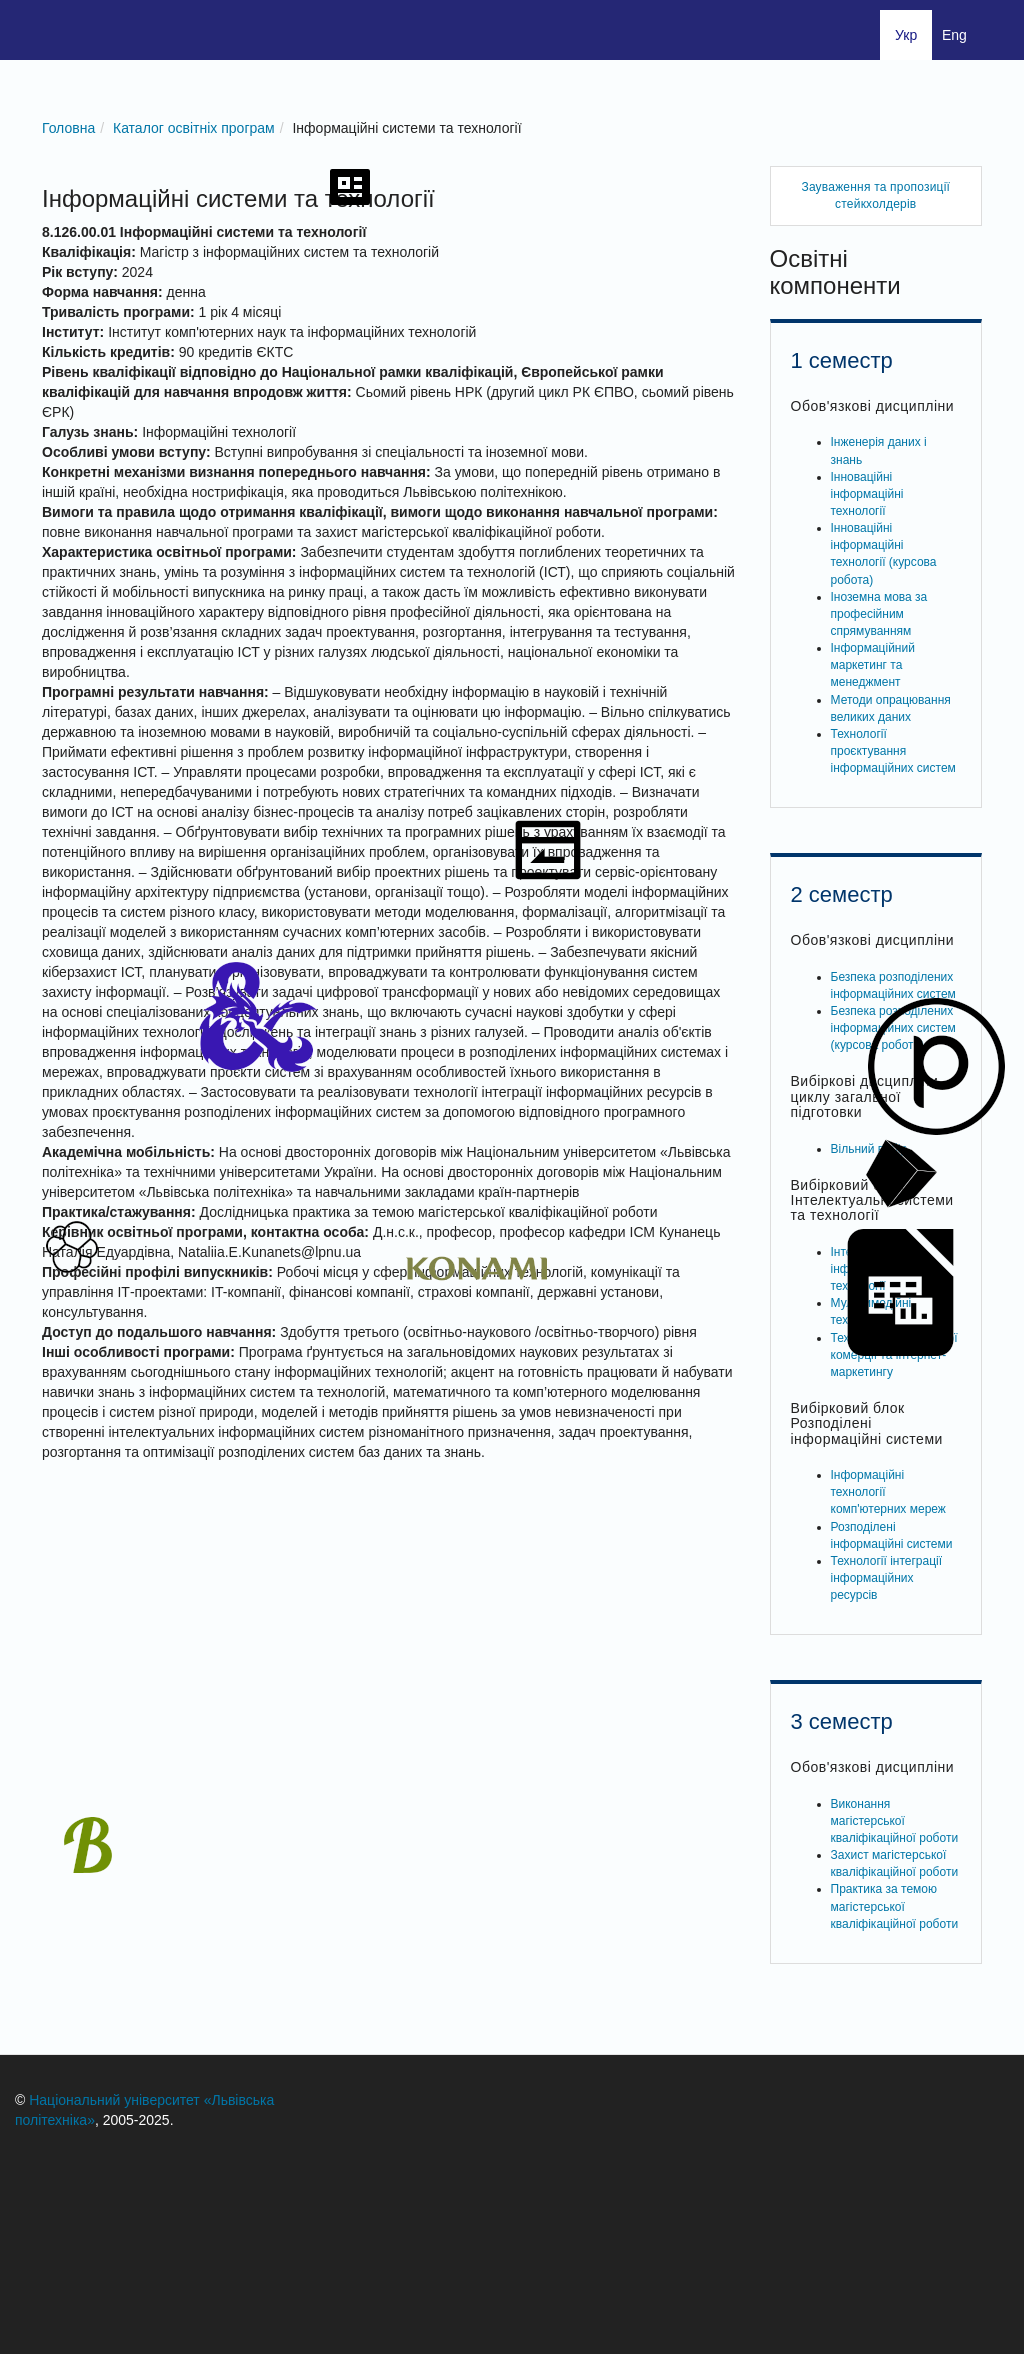  What do you see at coordinates (548, 850) in the screenshot?
I see `request a refund for a purchase` at bounding box center [548, 850].